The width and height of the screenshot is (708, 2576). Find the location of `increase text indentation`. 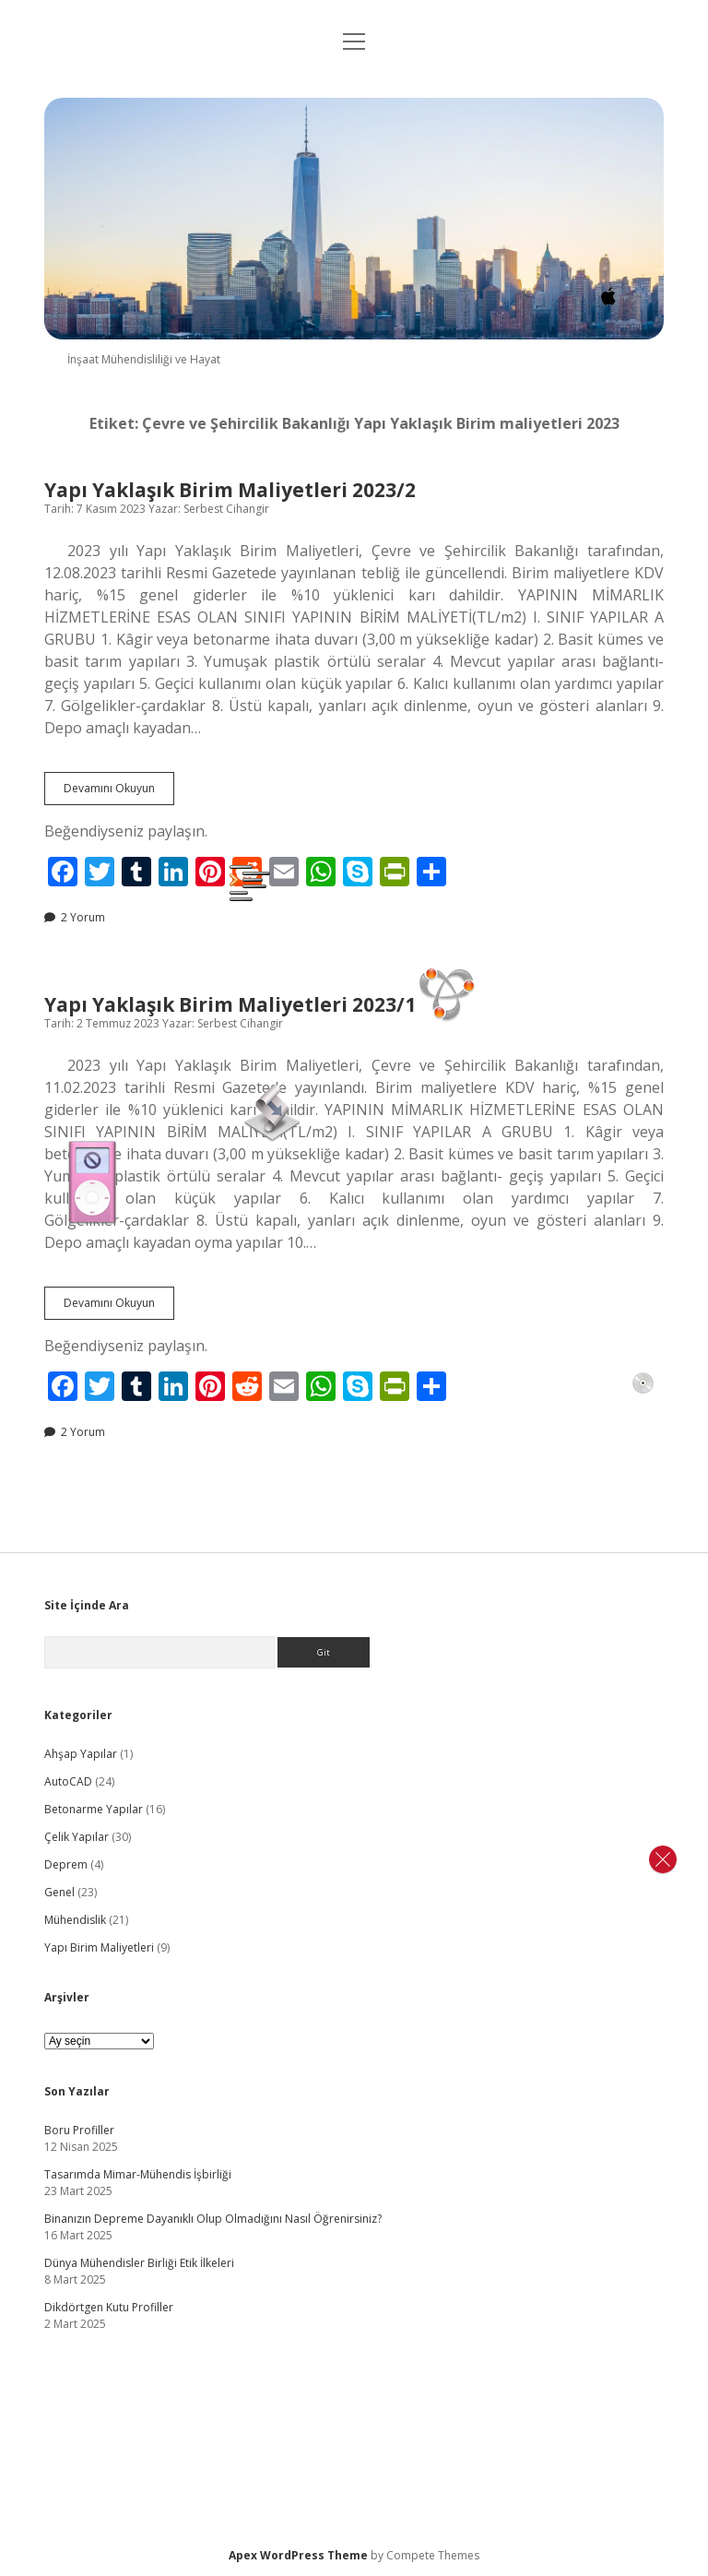

increase text indentation is located at coordinates (250, 884).